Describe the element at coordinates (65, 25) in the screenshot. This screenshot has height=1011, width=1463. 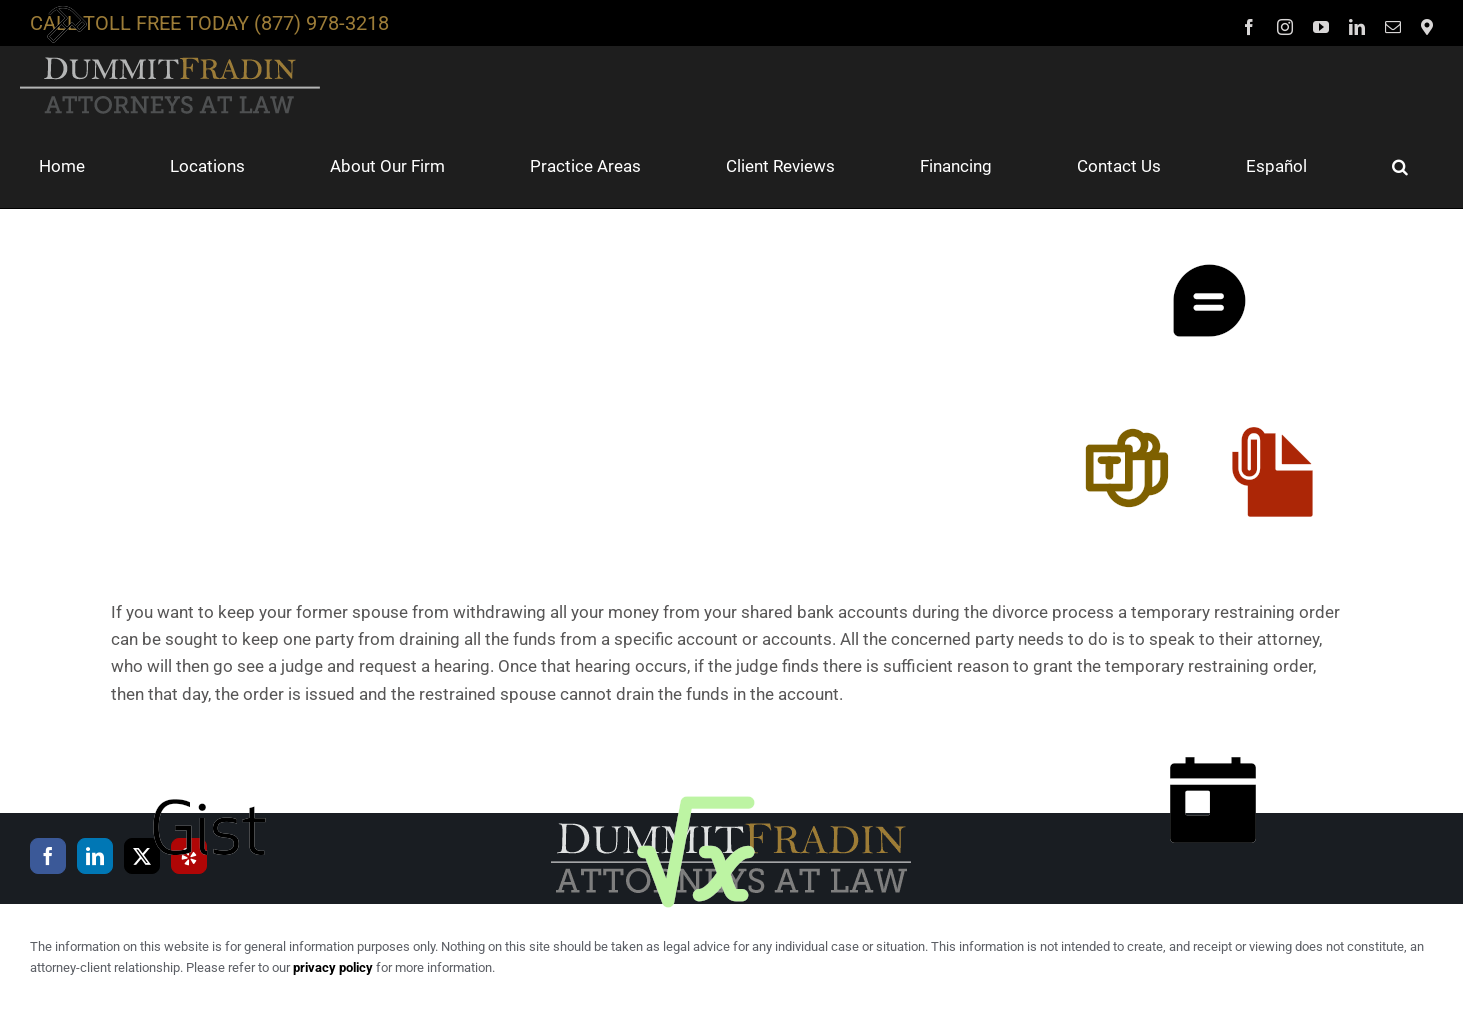
I see `access tools or settings` at that location.